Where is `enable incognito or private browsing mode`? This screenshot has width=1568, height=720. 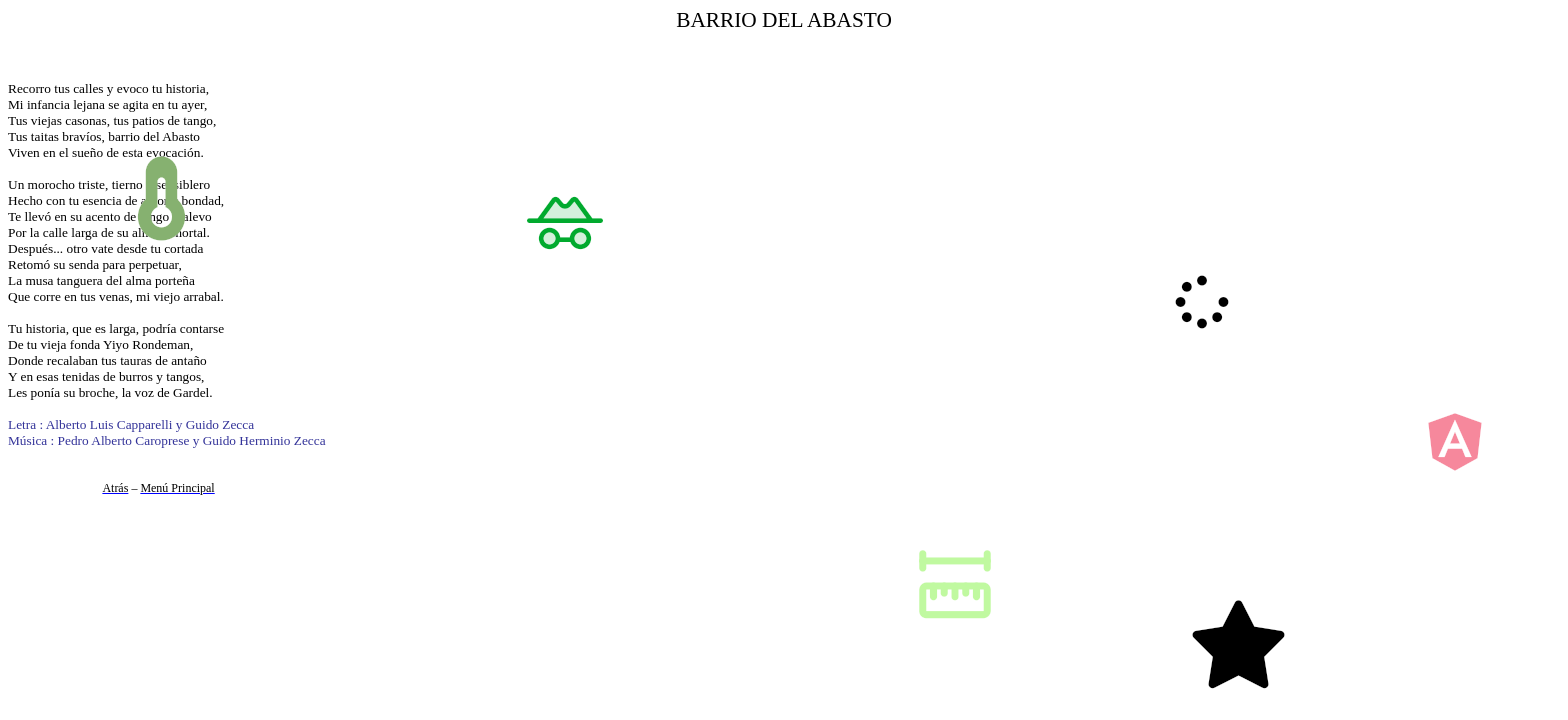 enable incognito or private browsing mode is located at coordinates (565, 223).